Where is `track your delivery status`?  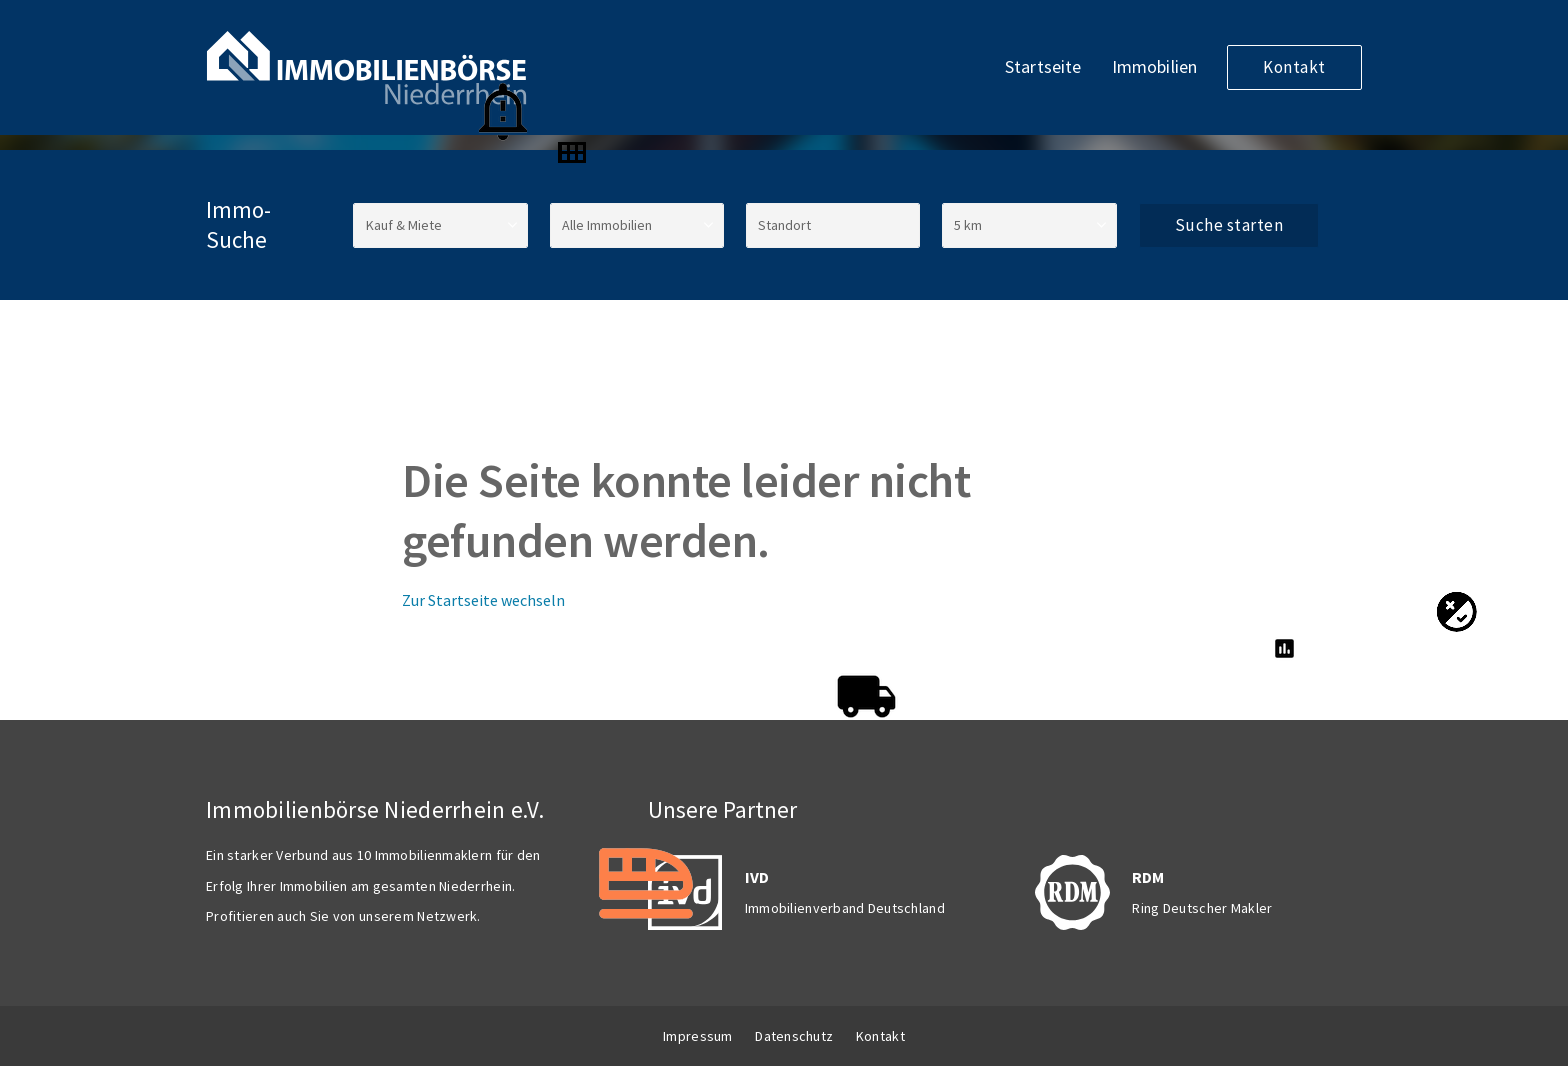
track your delivery status is located at coordinates (866, 696).